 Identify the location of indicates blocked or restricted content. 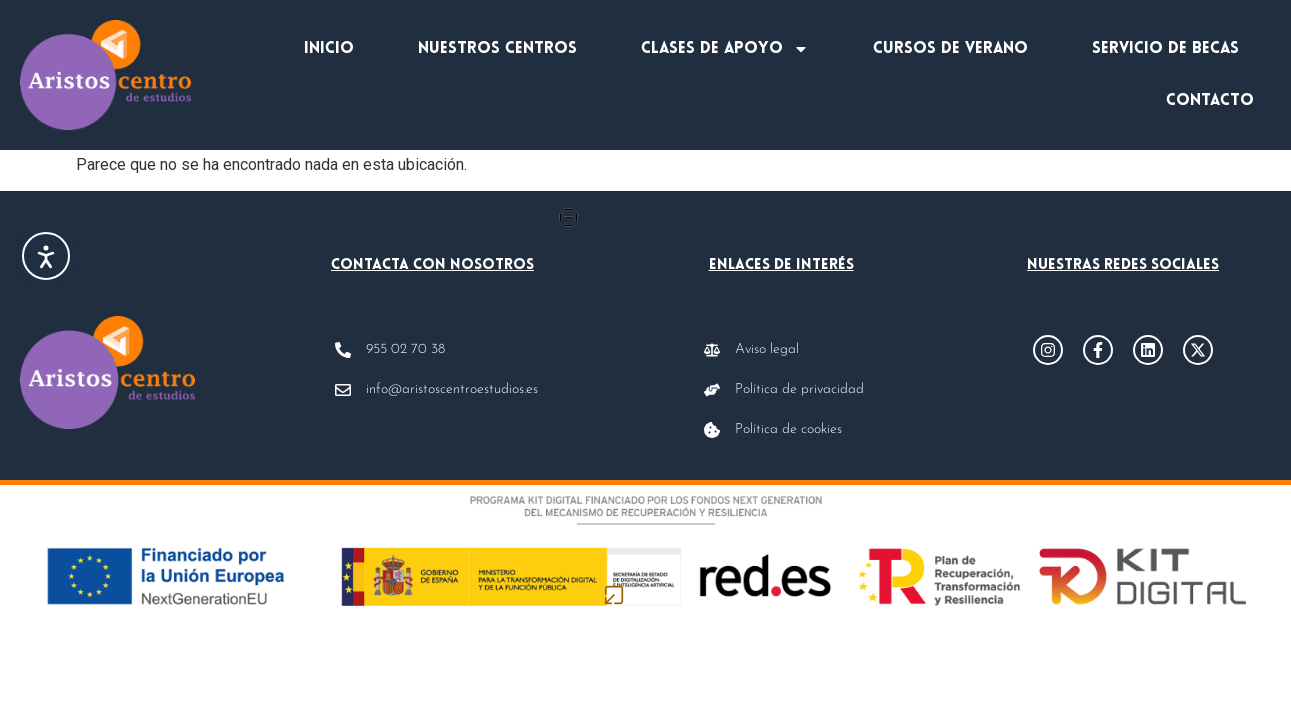
(568, 217).